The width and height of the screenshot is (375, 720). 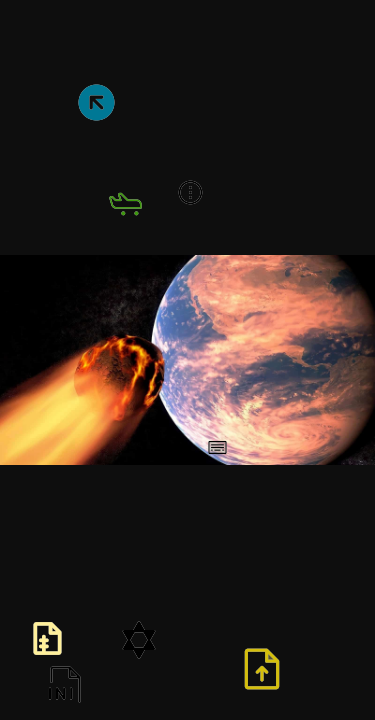 What do you see at coordinates (262, 669) in the screenshot?
I see `upload a file` at bounding box center [262, 669].